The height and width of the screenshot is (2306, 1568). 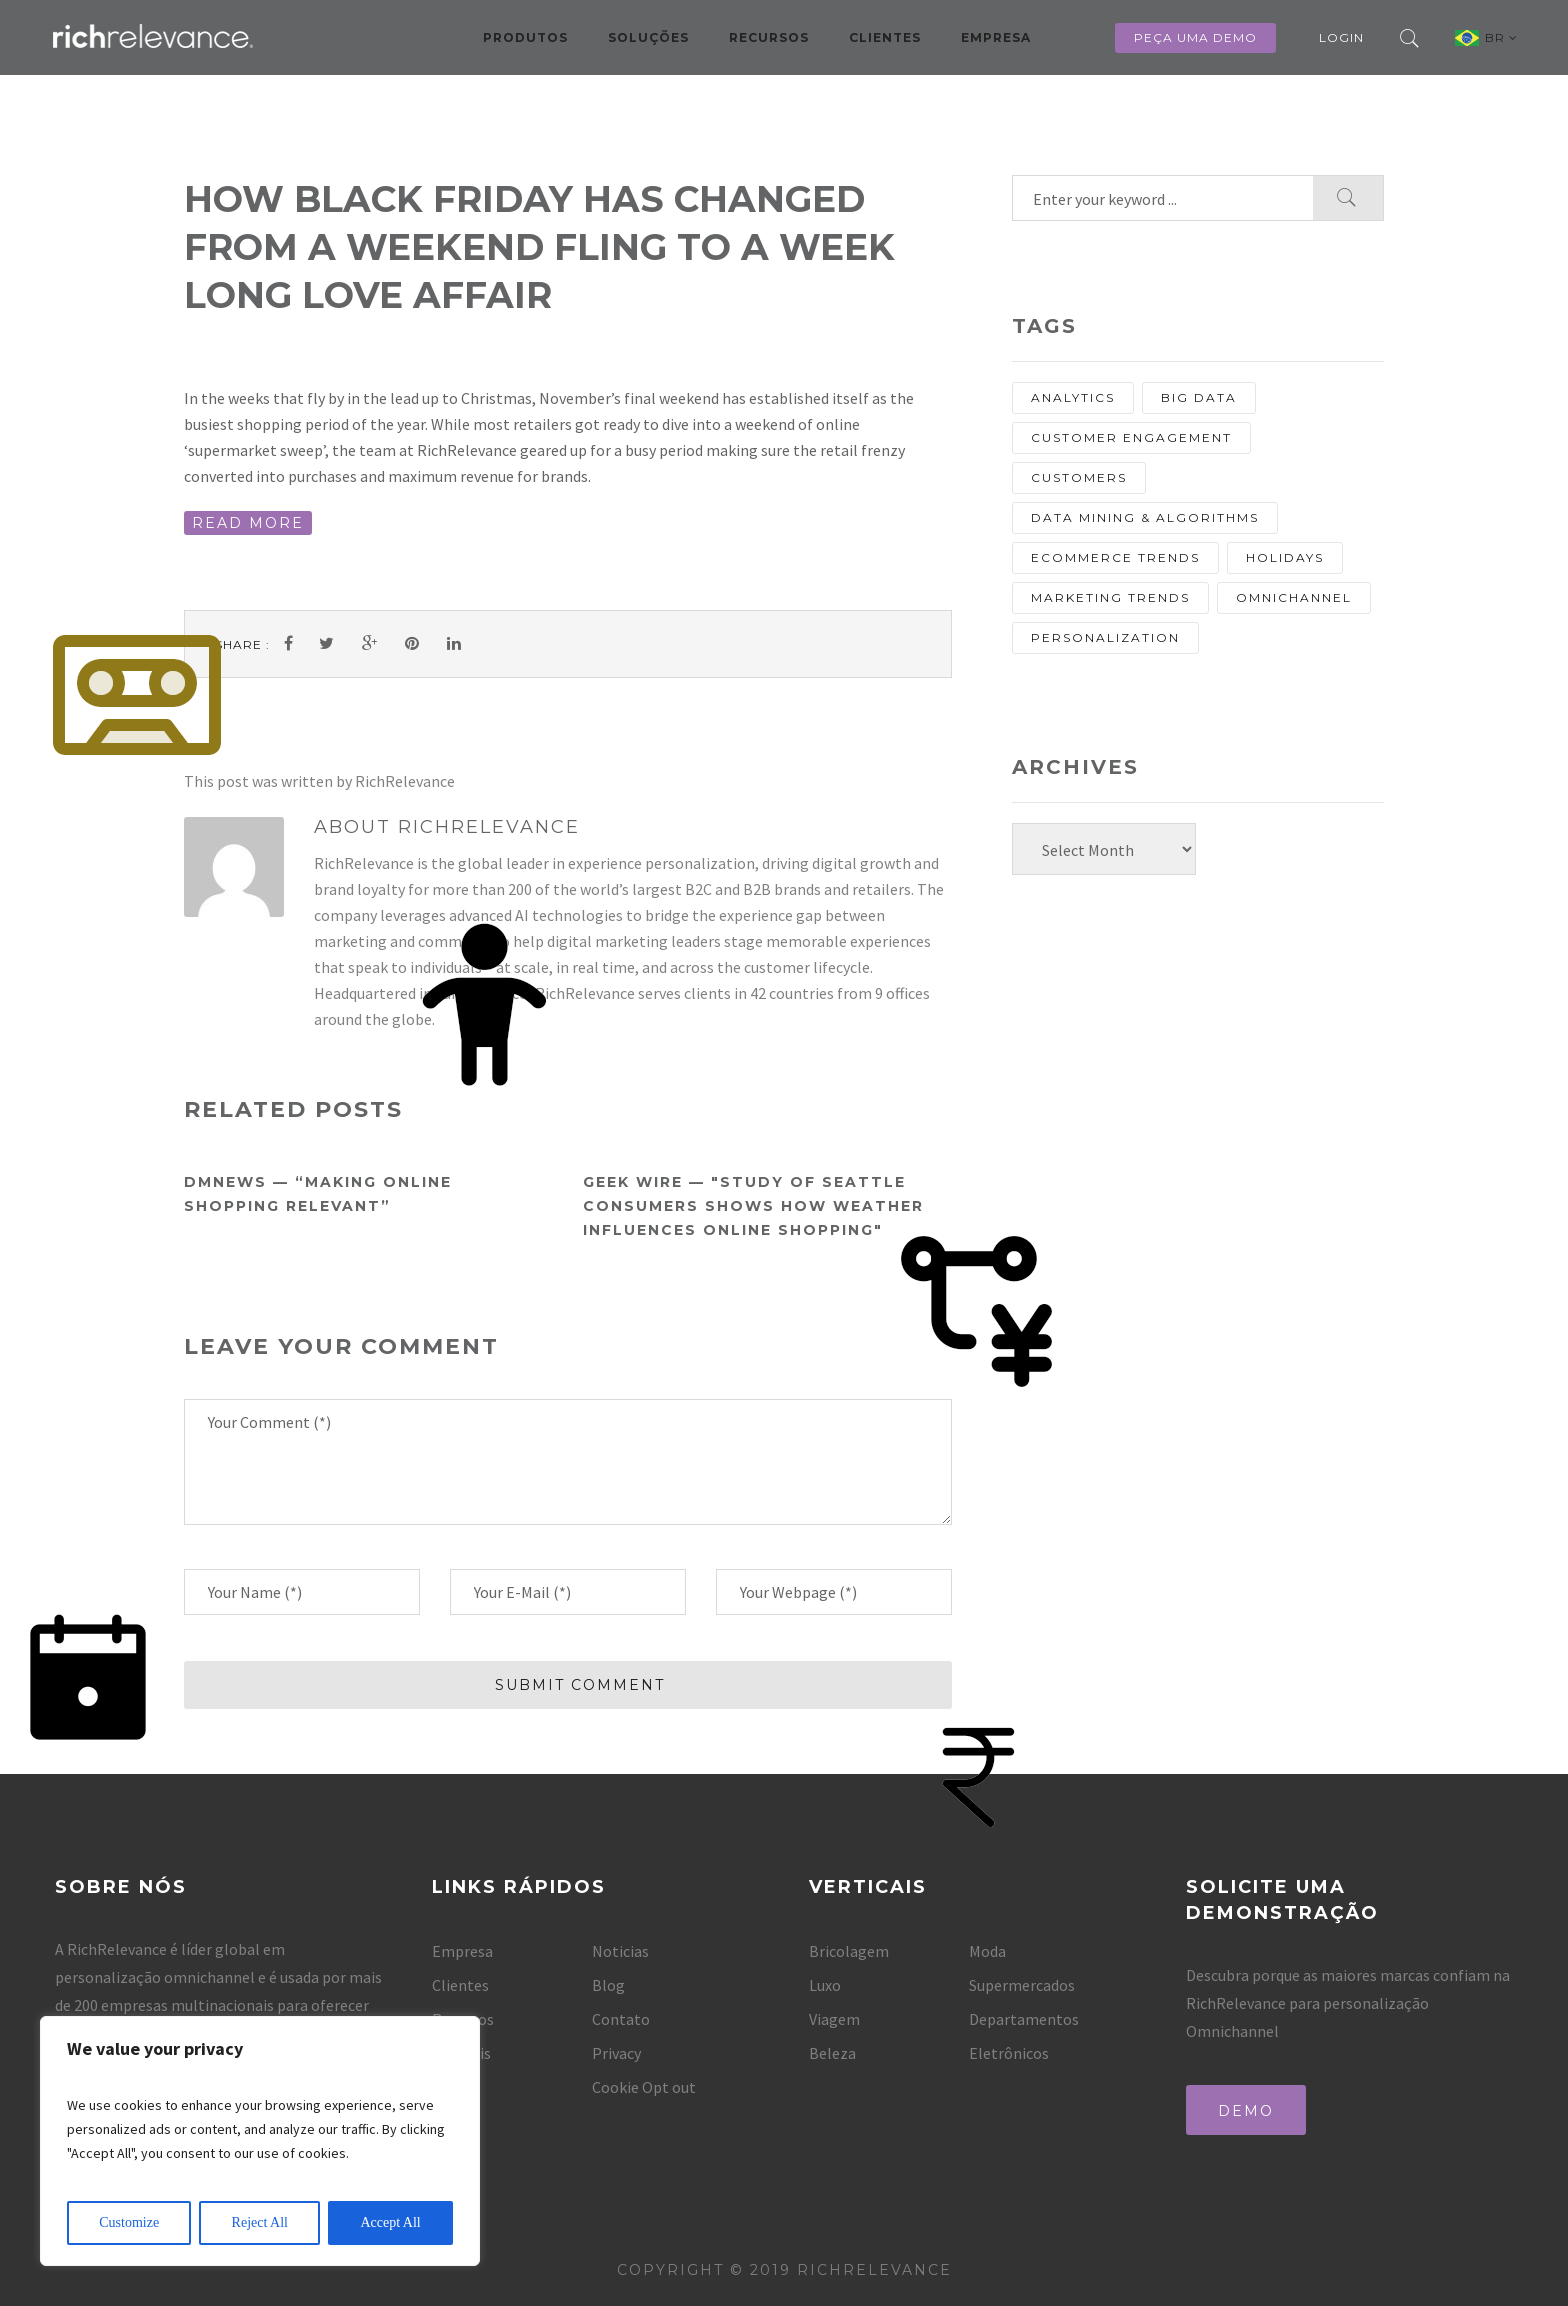 What do you see at coordinates (137, 695) in the screenshot?
I see `access audio recordings or voice memos` at bounding box center [137, 695].